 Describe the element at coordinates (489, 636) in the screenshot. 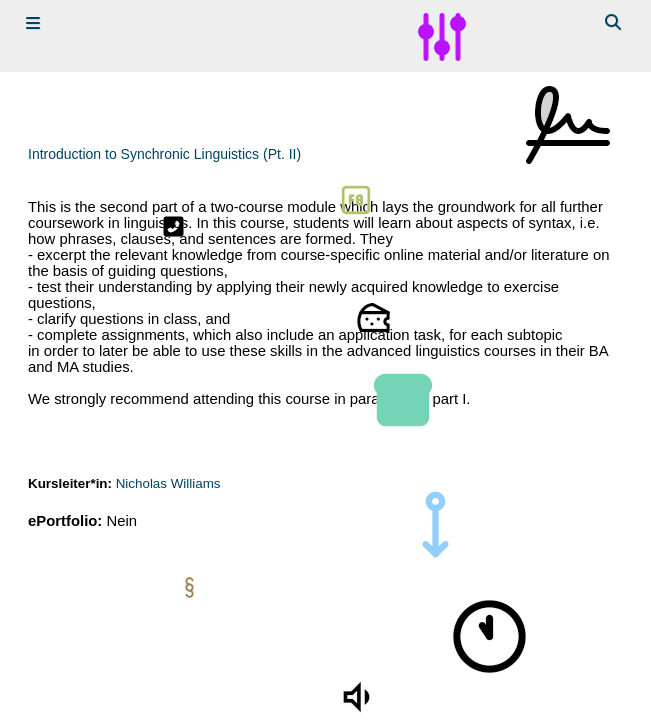

I see `indicates the current time (11 o'clock)` at that location.